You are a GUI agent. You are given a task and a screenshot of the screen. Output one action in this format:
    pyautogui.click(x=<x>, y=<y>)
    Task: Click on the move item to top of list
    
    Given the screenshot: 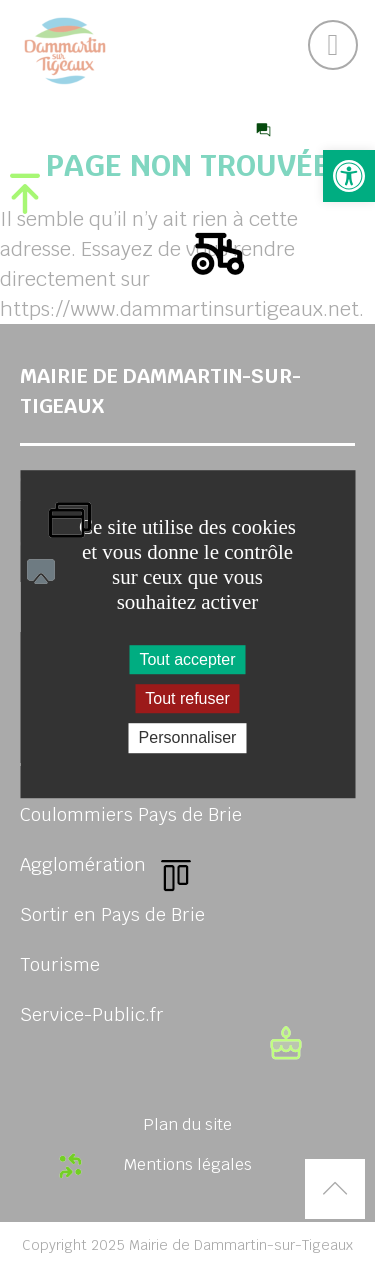 What is the action you would take?
    pyautogui.click(x=25, y=193)
    